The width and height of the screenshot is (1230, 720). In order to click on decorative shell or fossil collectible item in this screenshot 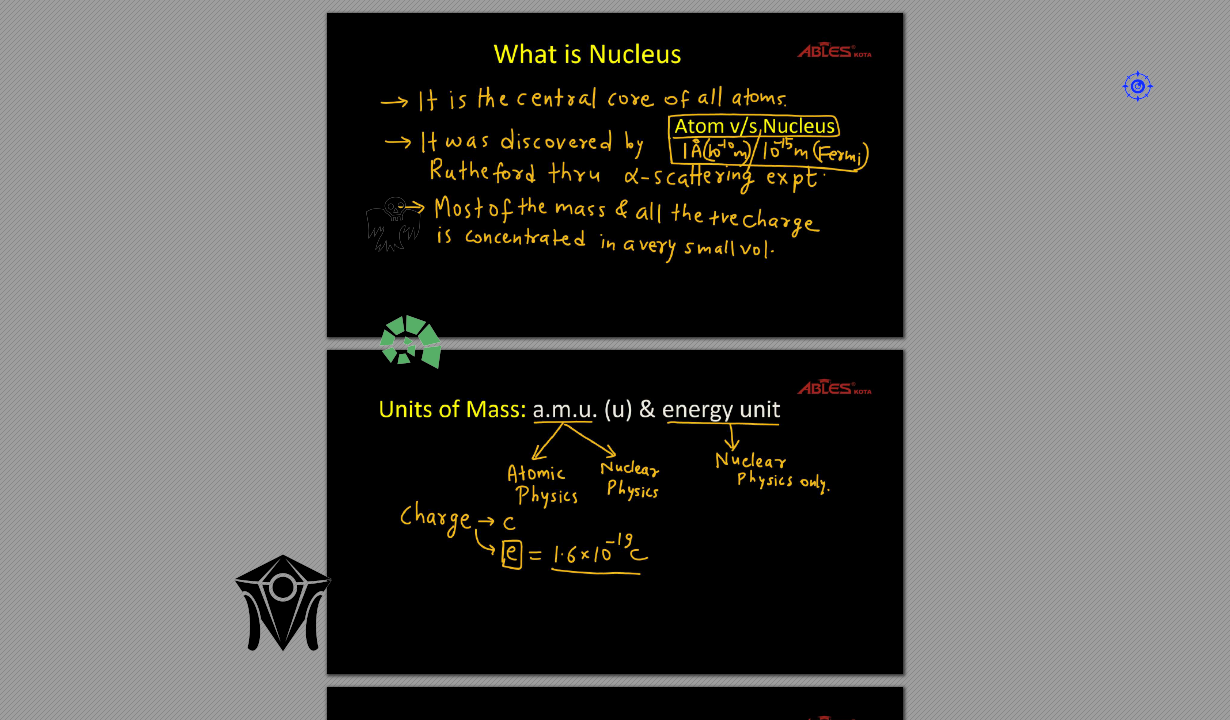, I will do `click(411, 342)`.